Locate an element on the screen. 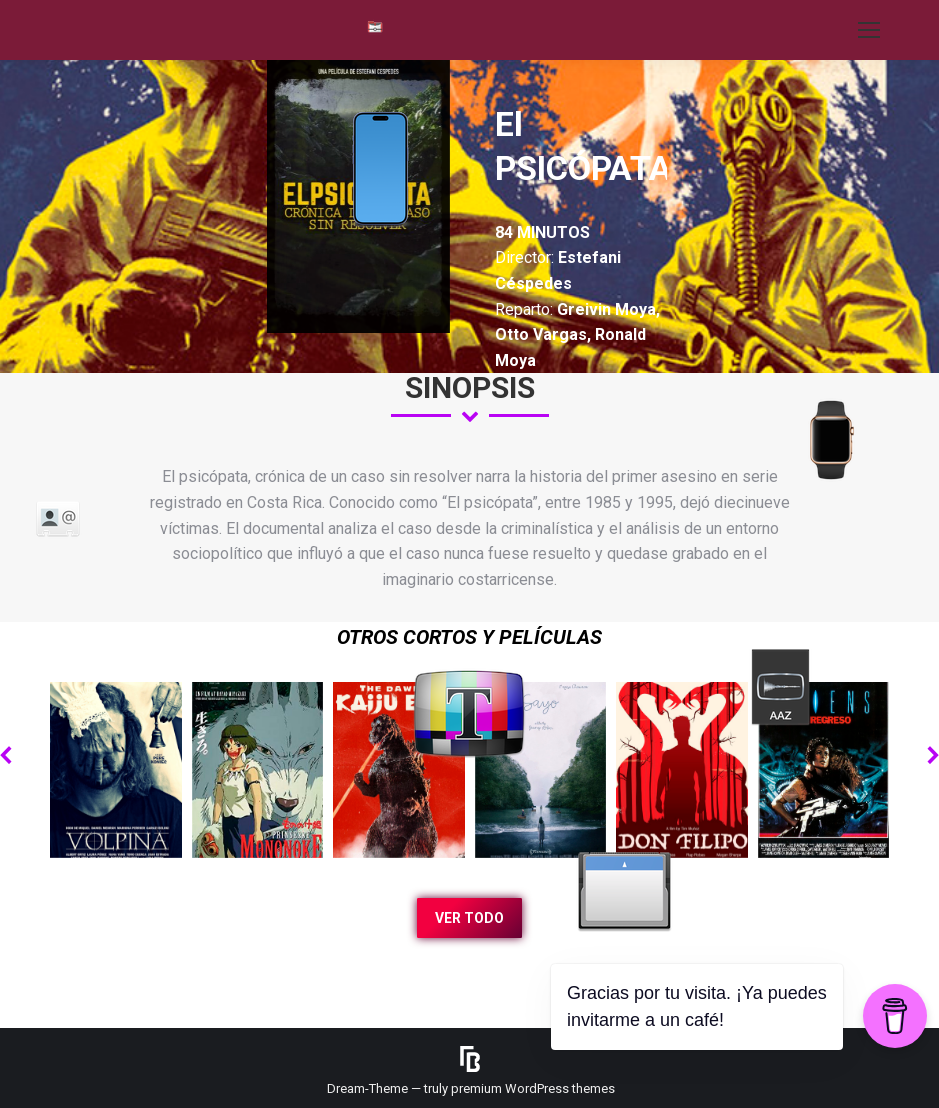 Image resolution: width=939 pixels, height=1108 pixels. indicates a connected iPhone device is located at coordinates (380, 170).